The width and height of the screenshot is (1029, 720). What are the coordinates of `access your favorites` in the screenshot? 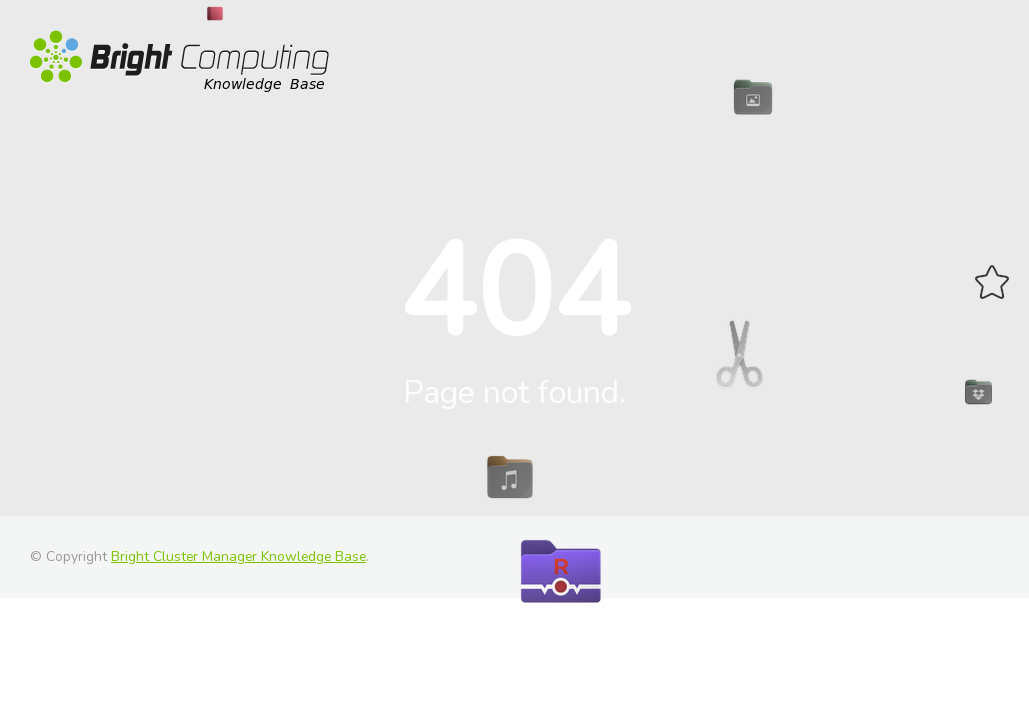 It's located at (992, 282).